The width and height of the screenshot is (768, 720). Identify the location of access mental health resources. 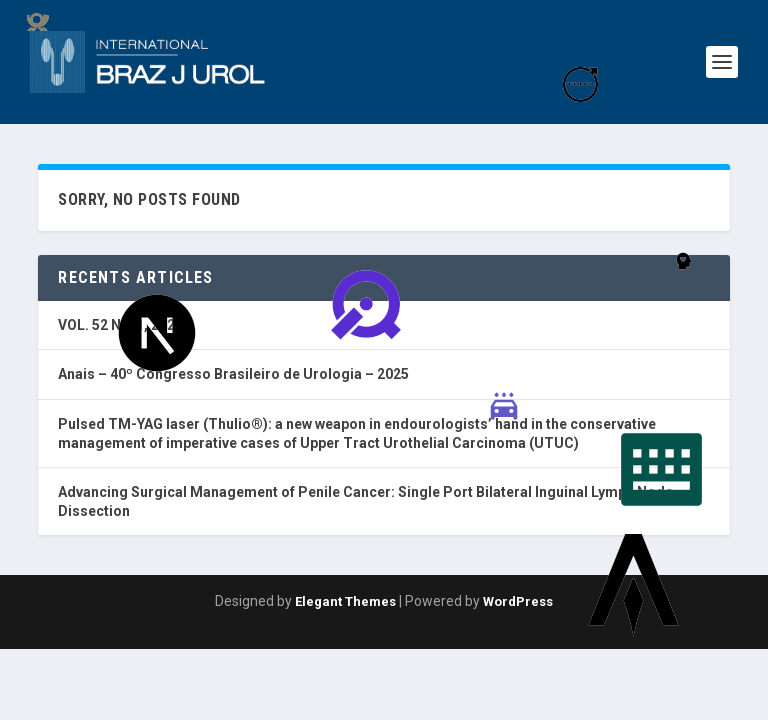
(684, 261).